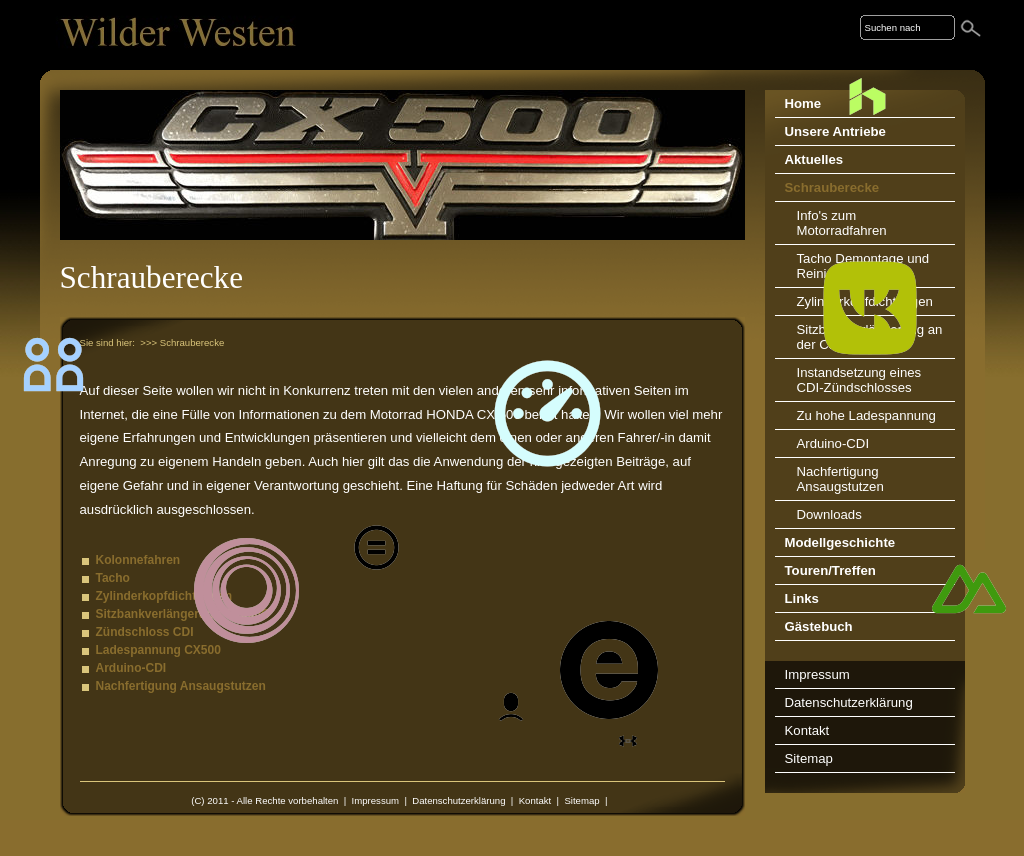  What do you see at coordinates (867, 96) in the screenshot?
I see `open the Hearth app` at bounding box center [867, 96].